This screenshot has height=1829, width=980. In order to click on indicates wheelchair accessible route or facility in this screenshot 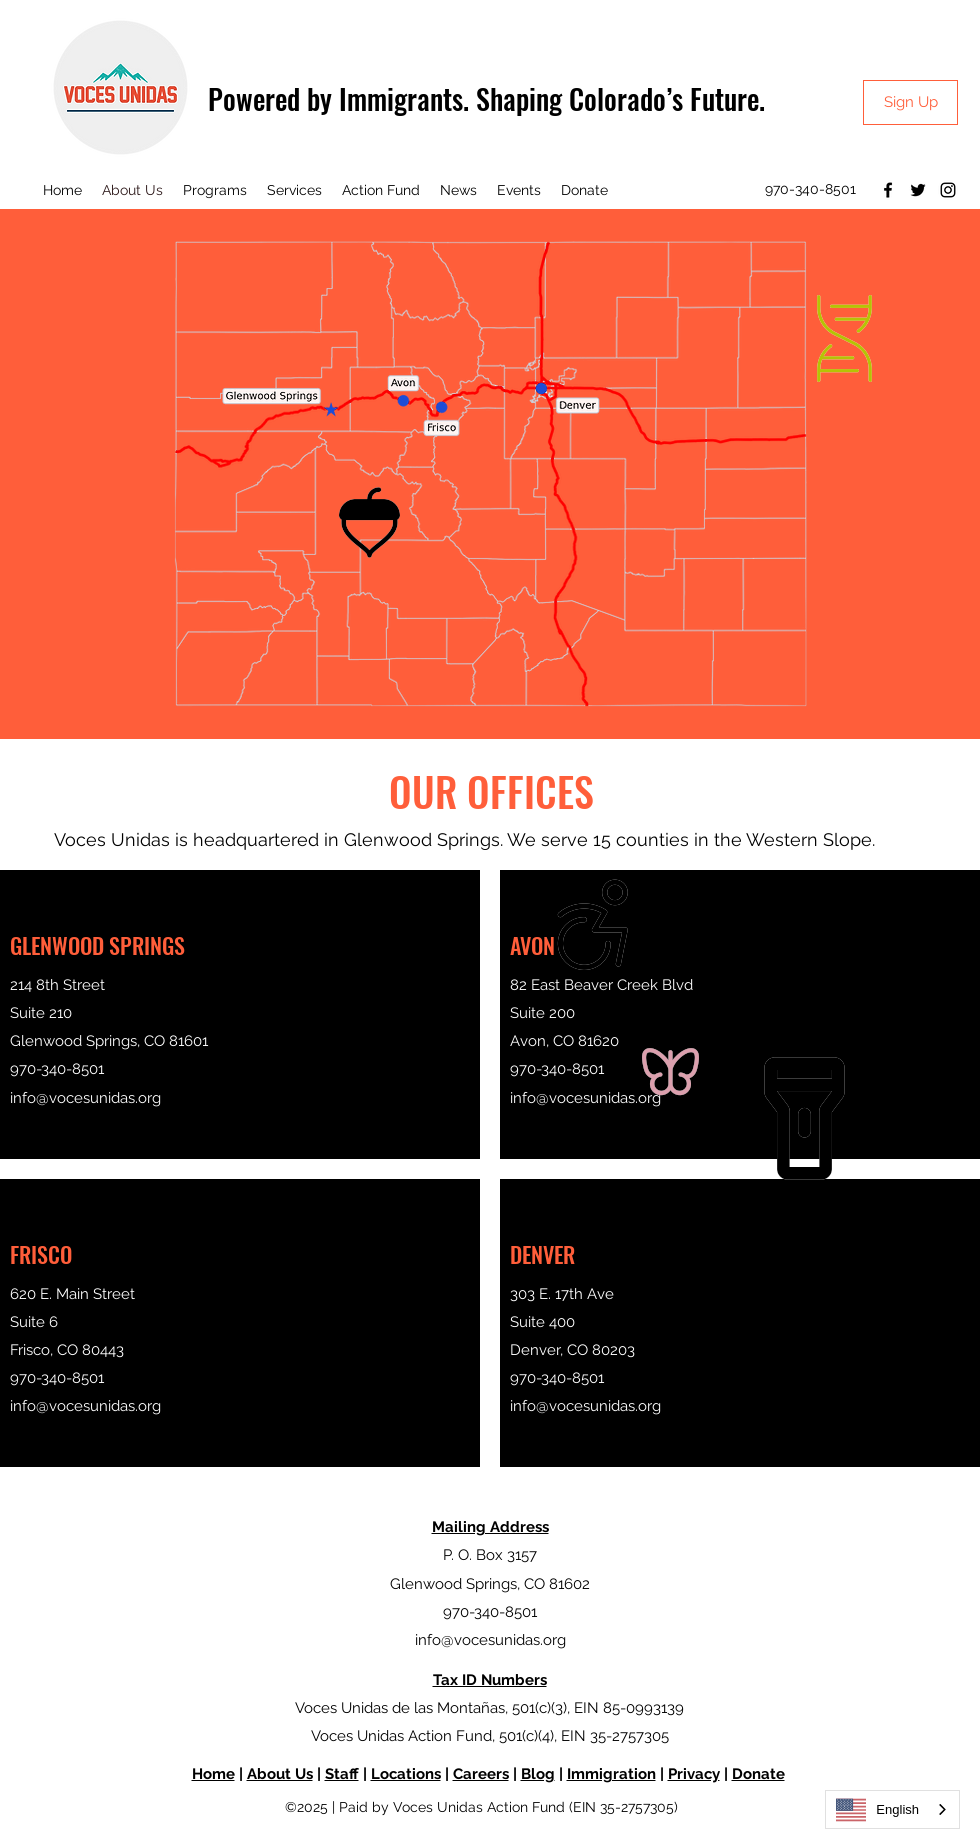, I will do `click(594, 926)`.